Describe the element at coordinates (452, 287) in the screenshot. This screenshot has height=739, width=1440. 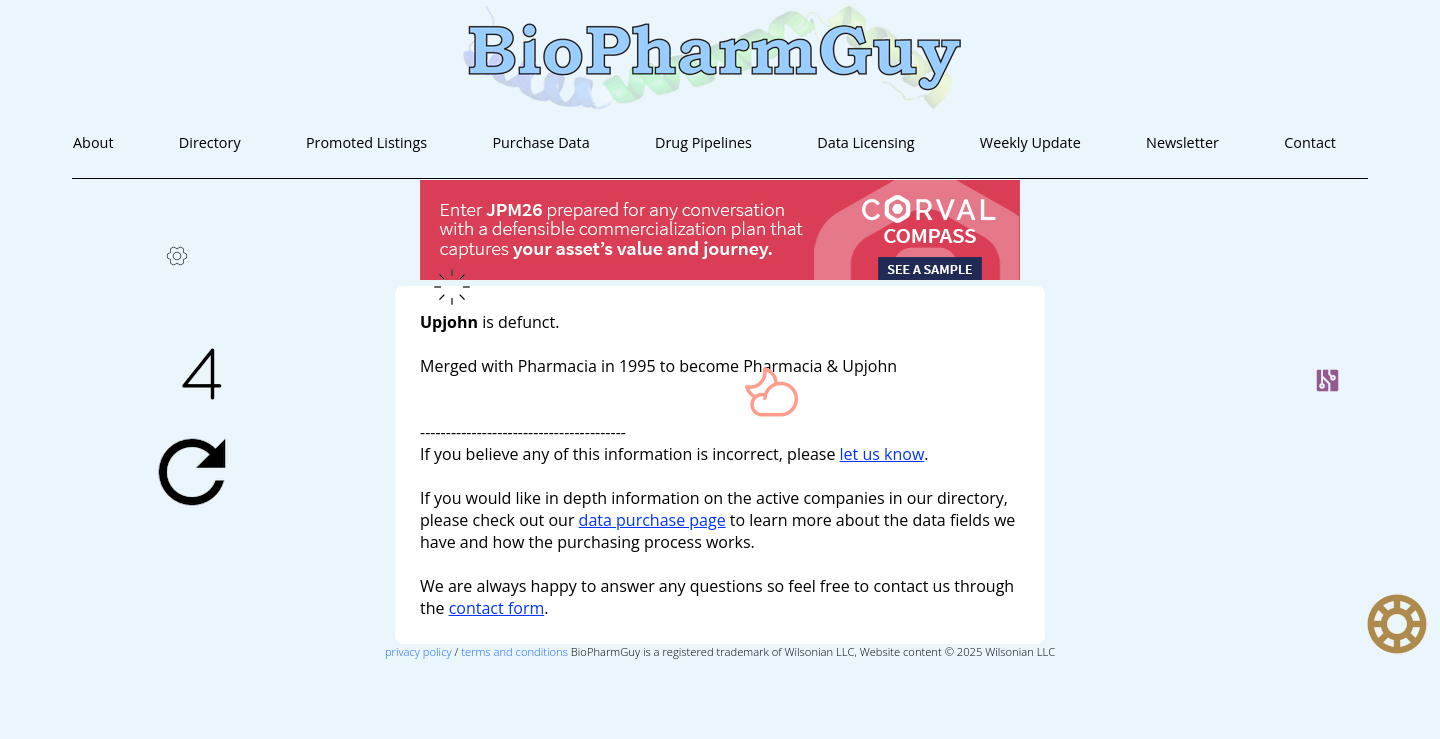
I see `indicates content is loading` at that location.